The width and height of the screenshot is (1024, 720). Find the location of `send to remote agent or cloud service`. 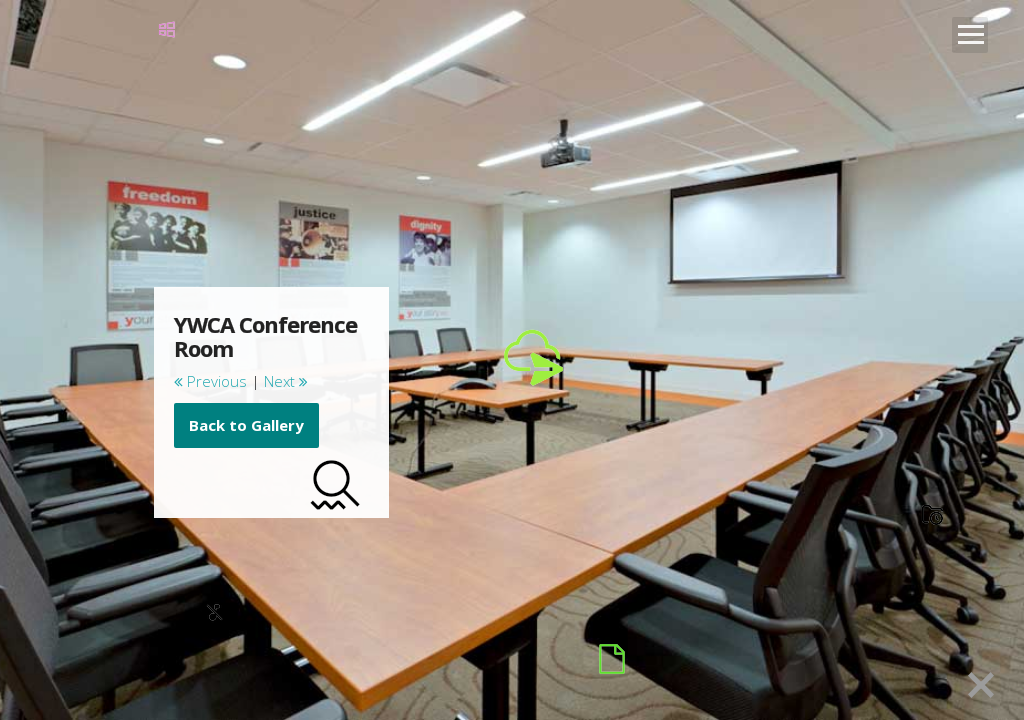

send to remote agent or cloud service is located at coordinates (534, 356).